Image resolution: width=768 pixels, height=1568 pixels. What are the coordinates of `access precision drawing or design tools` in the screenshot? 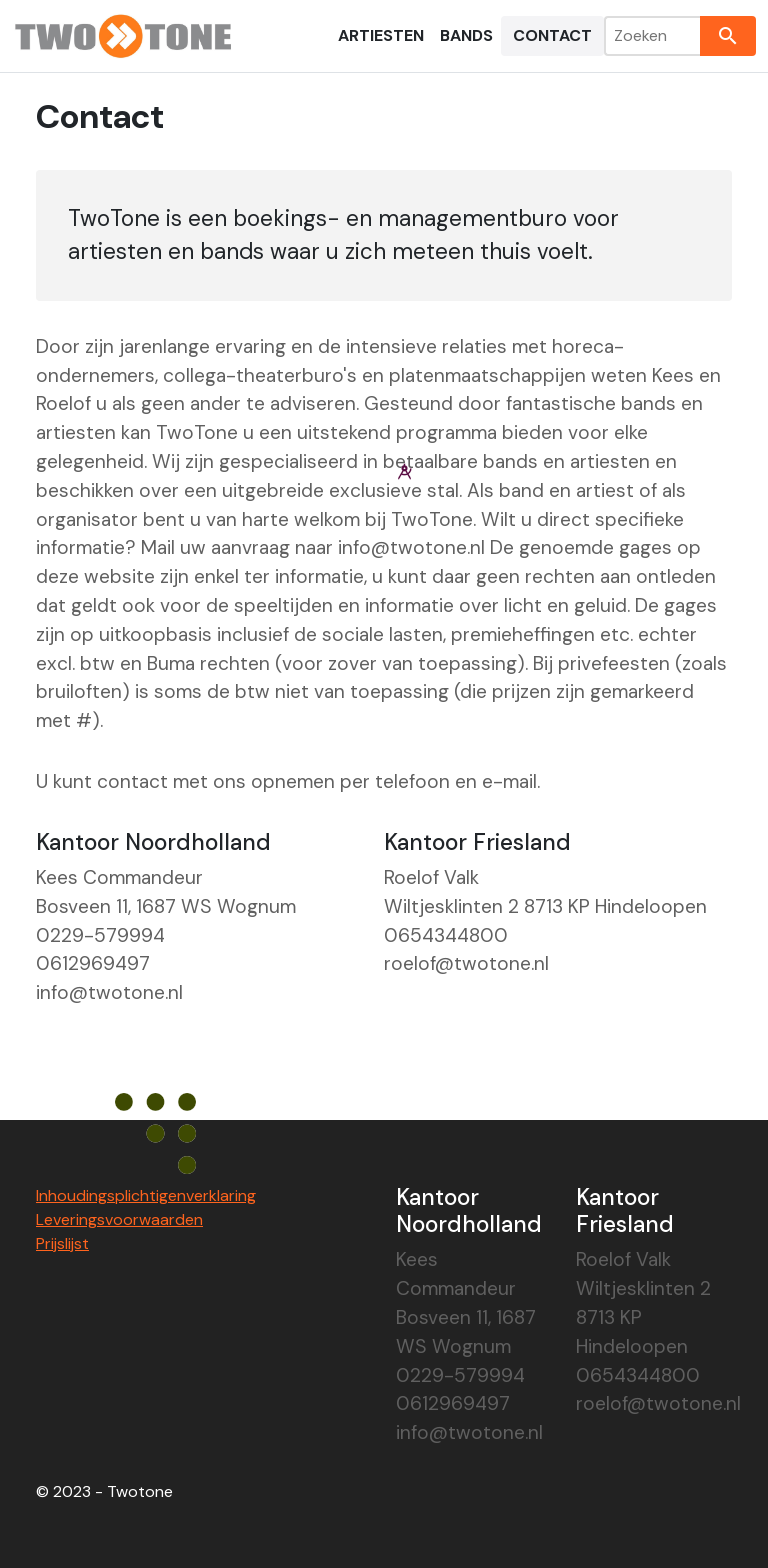 It's located at (404, 471).